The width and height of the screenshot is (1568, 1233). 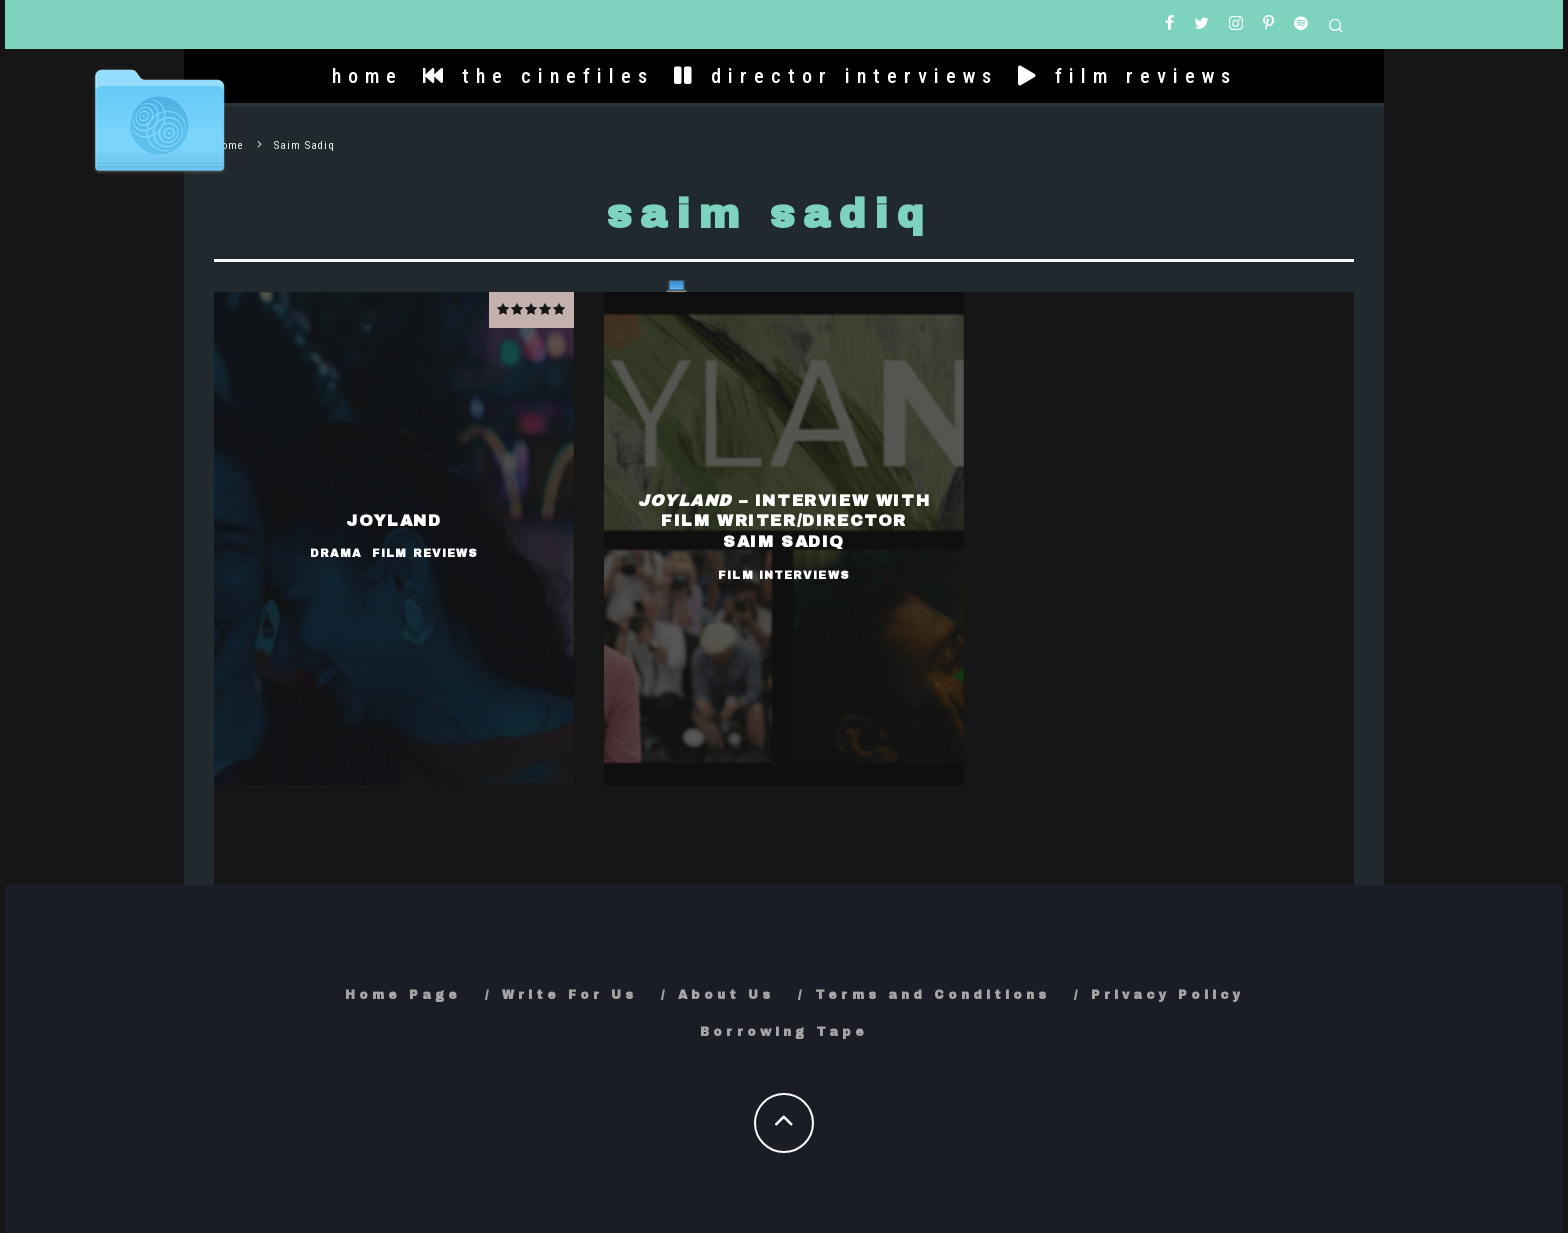 I want to click on represents this device in system settings or finder, so click(x=676, y=284).